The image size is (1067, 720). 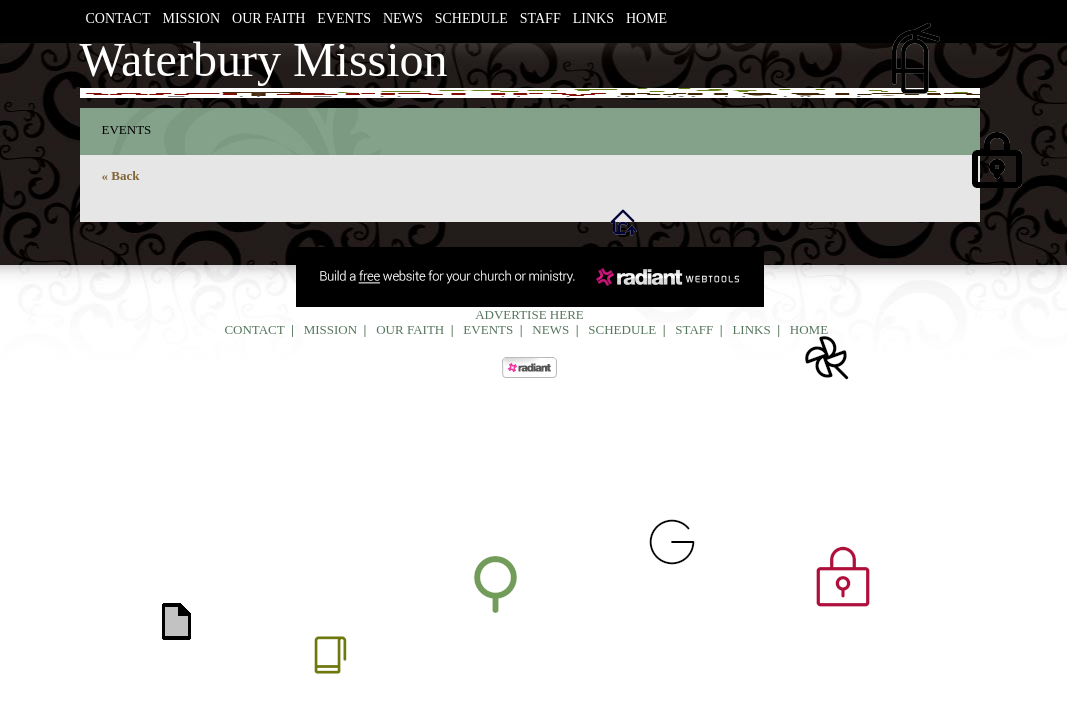 What do you see at coordinates (912, 59) in the screenshot?
I see `access fire safety information` at bounding box center [912, 59].